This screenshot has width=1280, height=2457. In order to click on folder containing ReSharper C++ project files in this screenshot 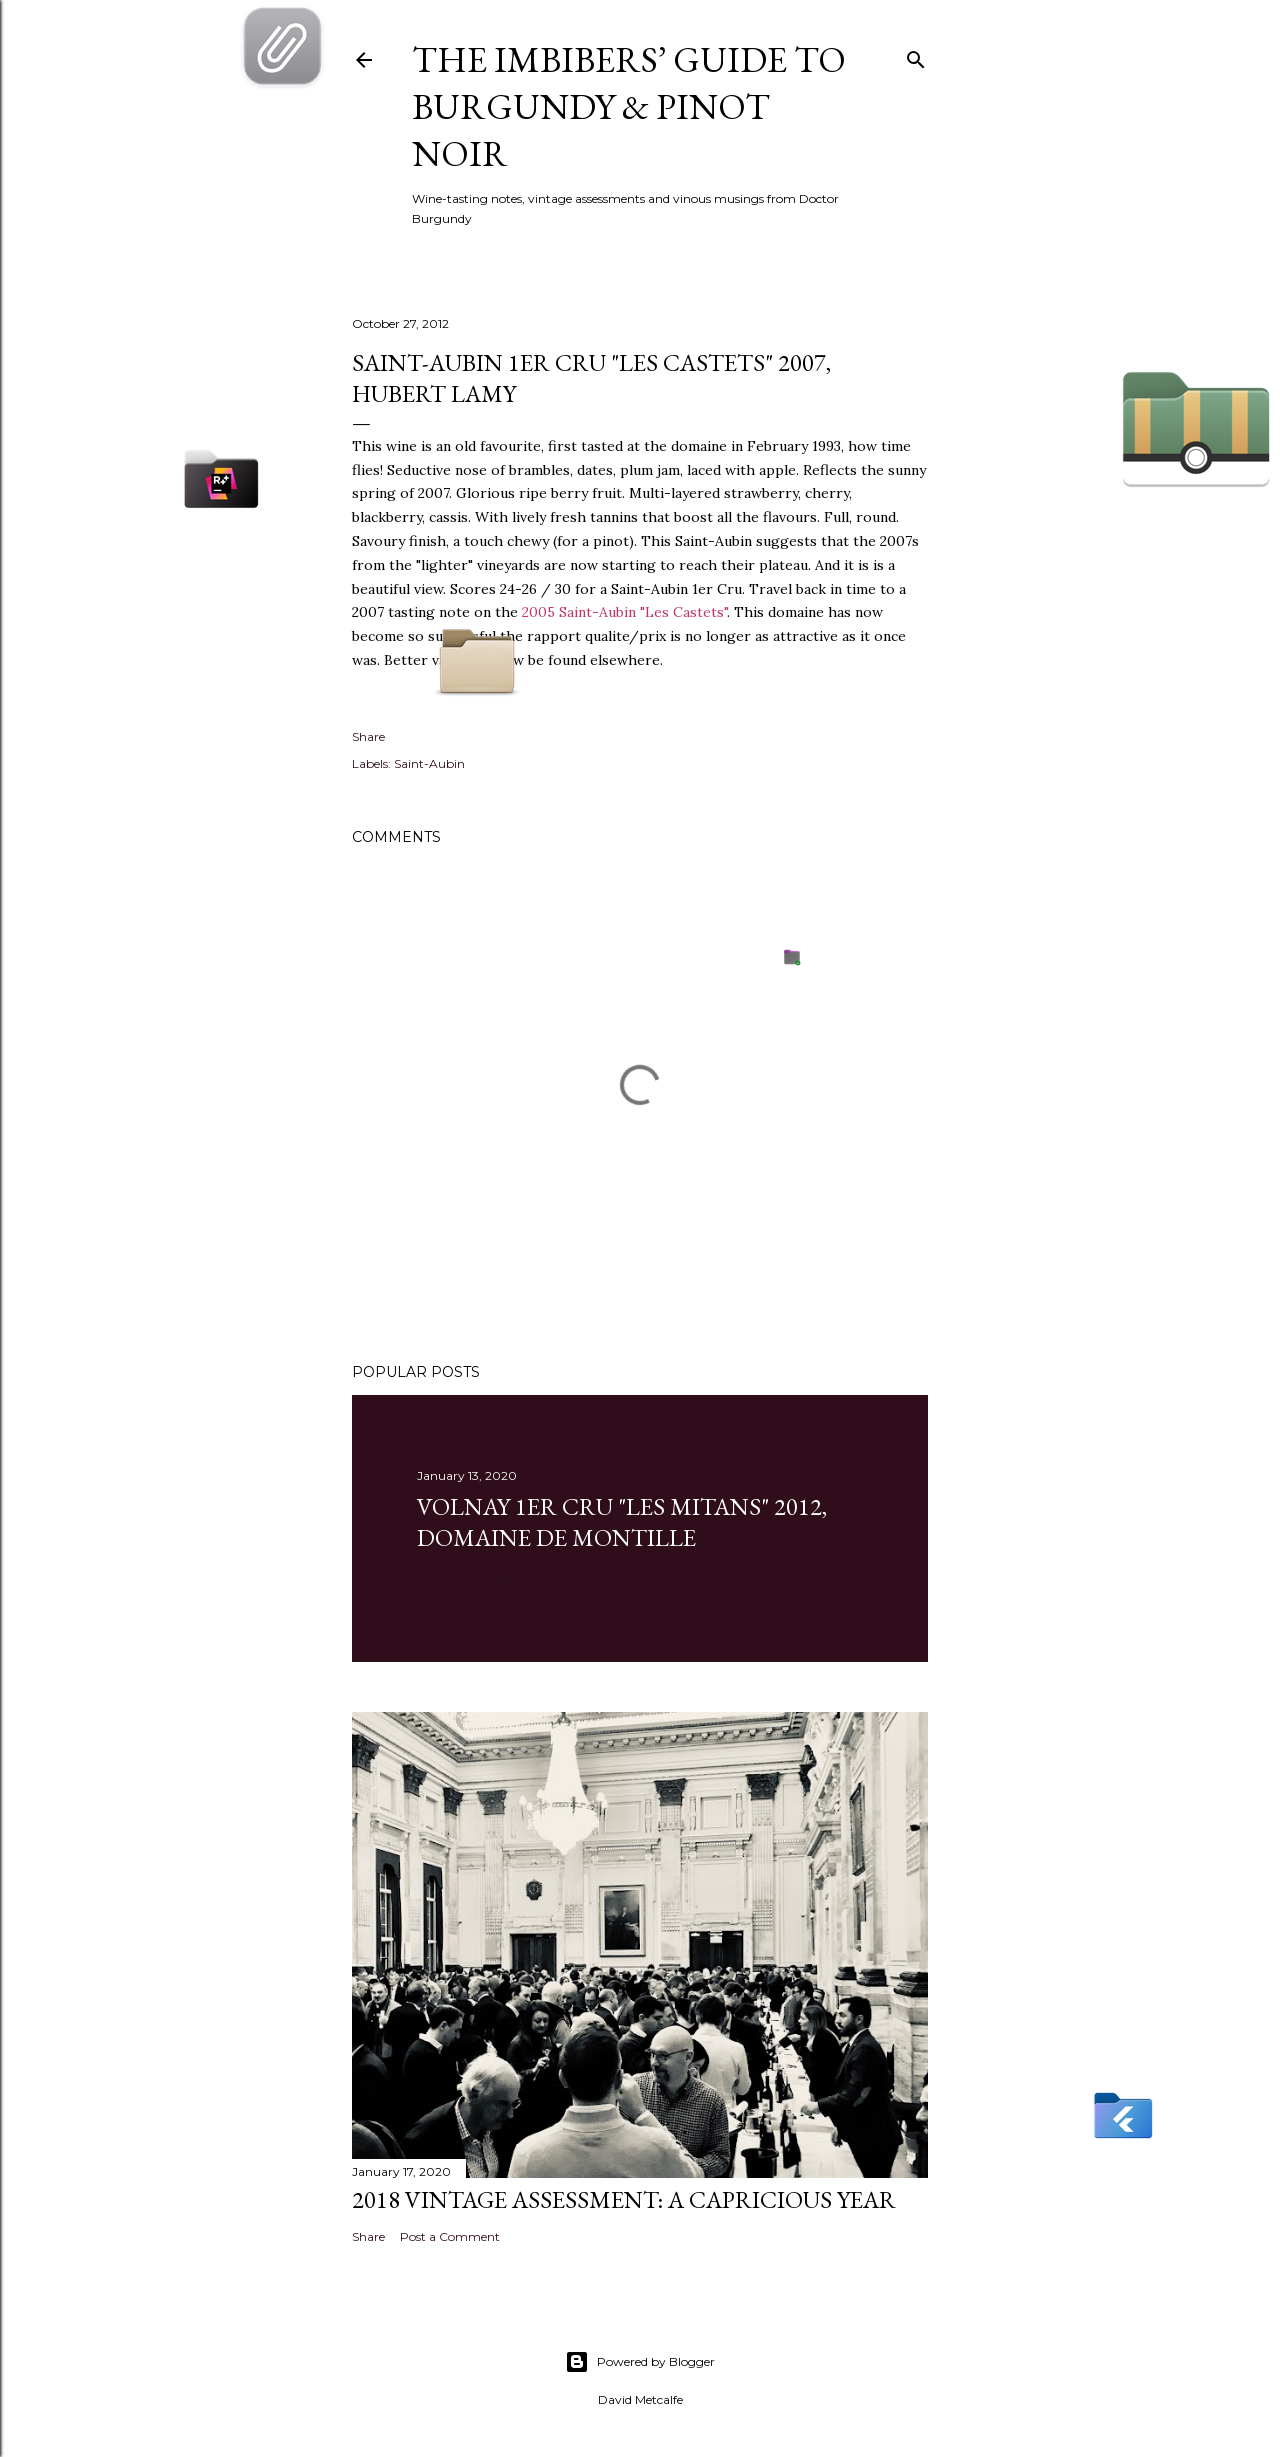, I will do `click(221, 481)`.